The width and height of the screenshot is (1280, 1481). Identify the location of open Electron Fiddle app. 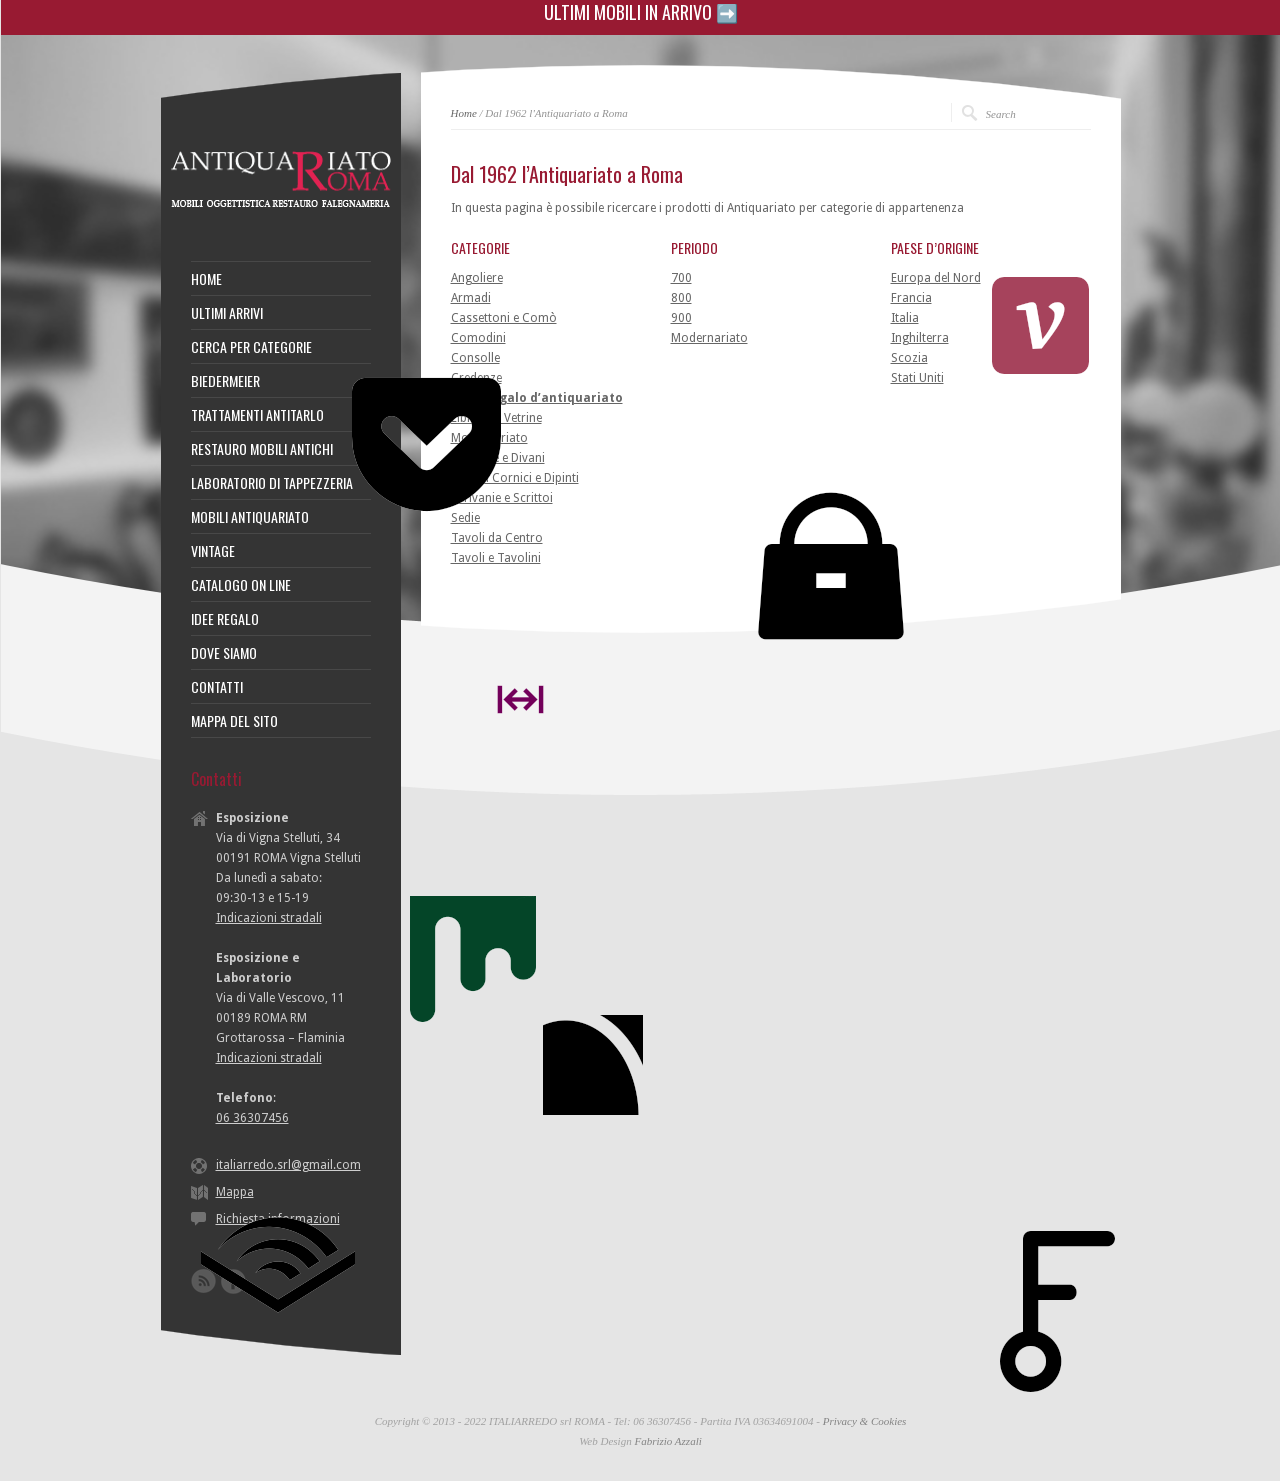
(1057, 1311).